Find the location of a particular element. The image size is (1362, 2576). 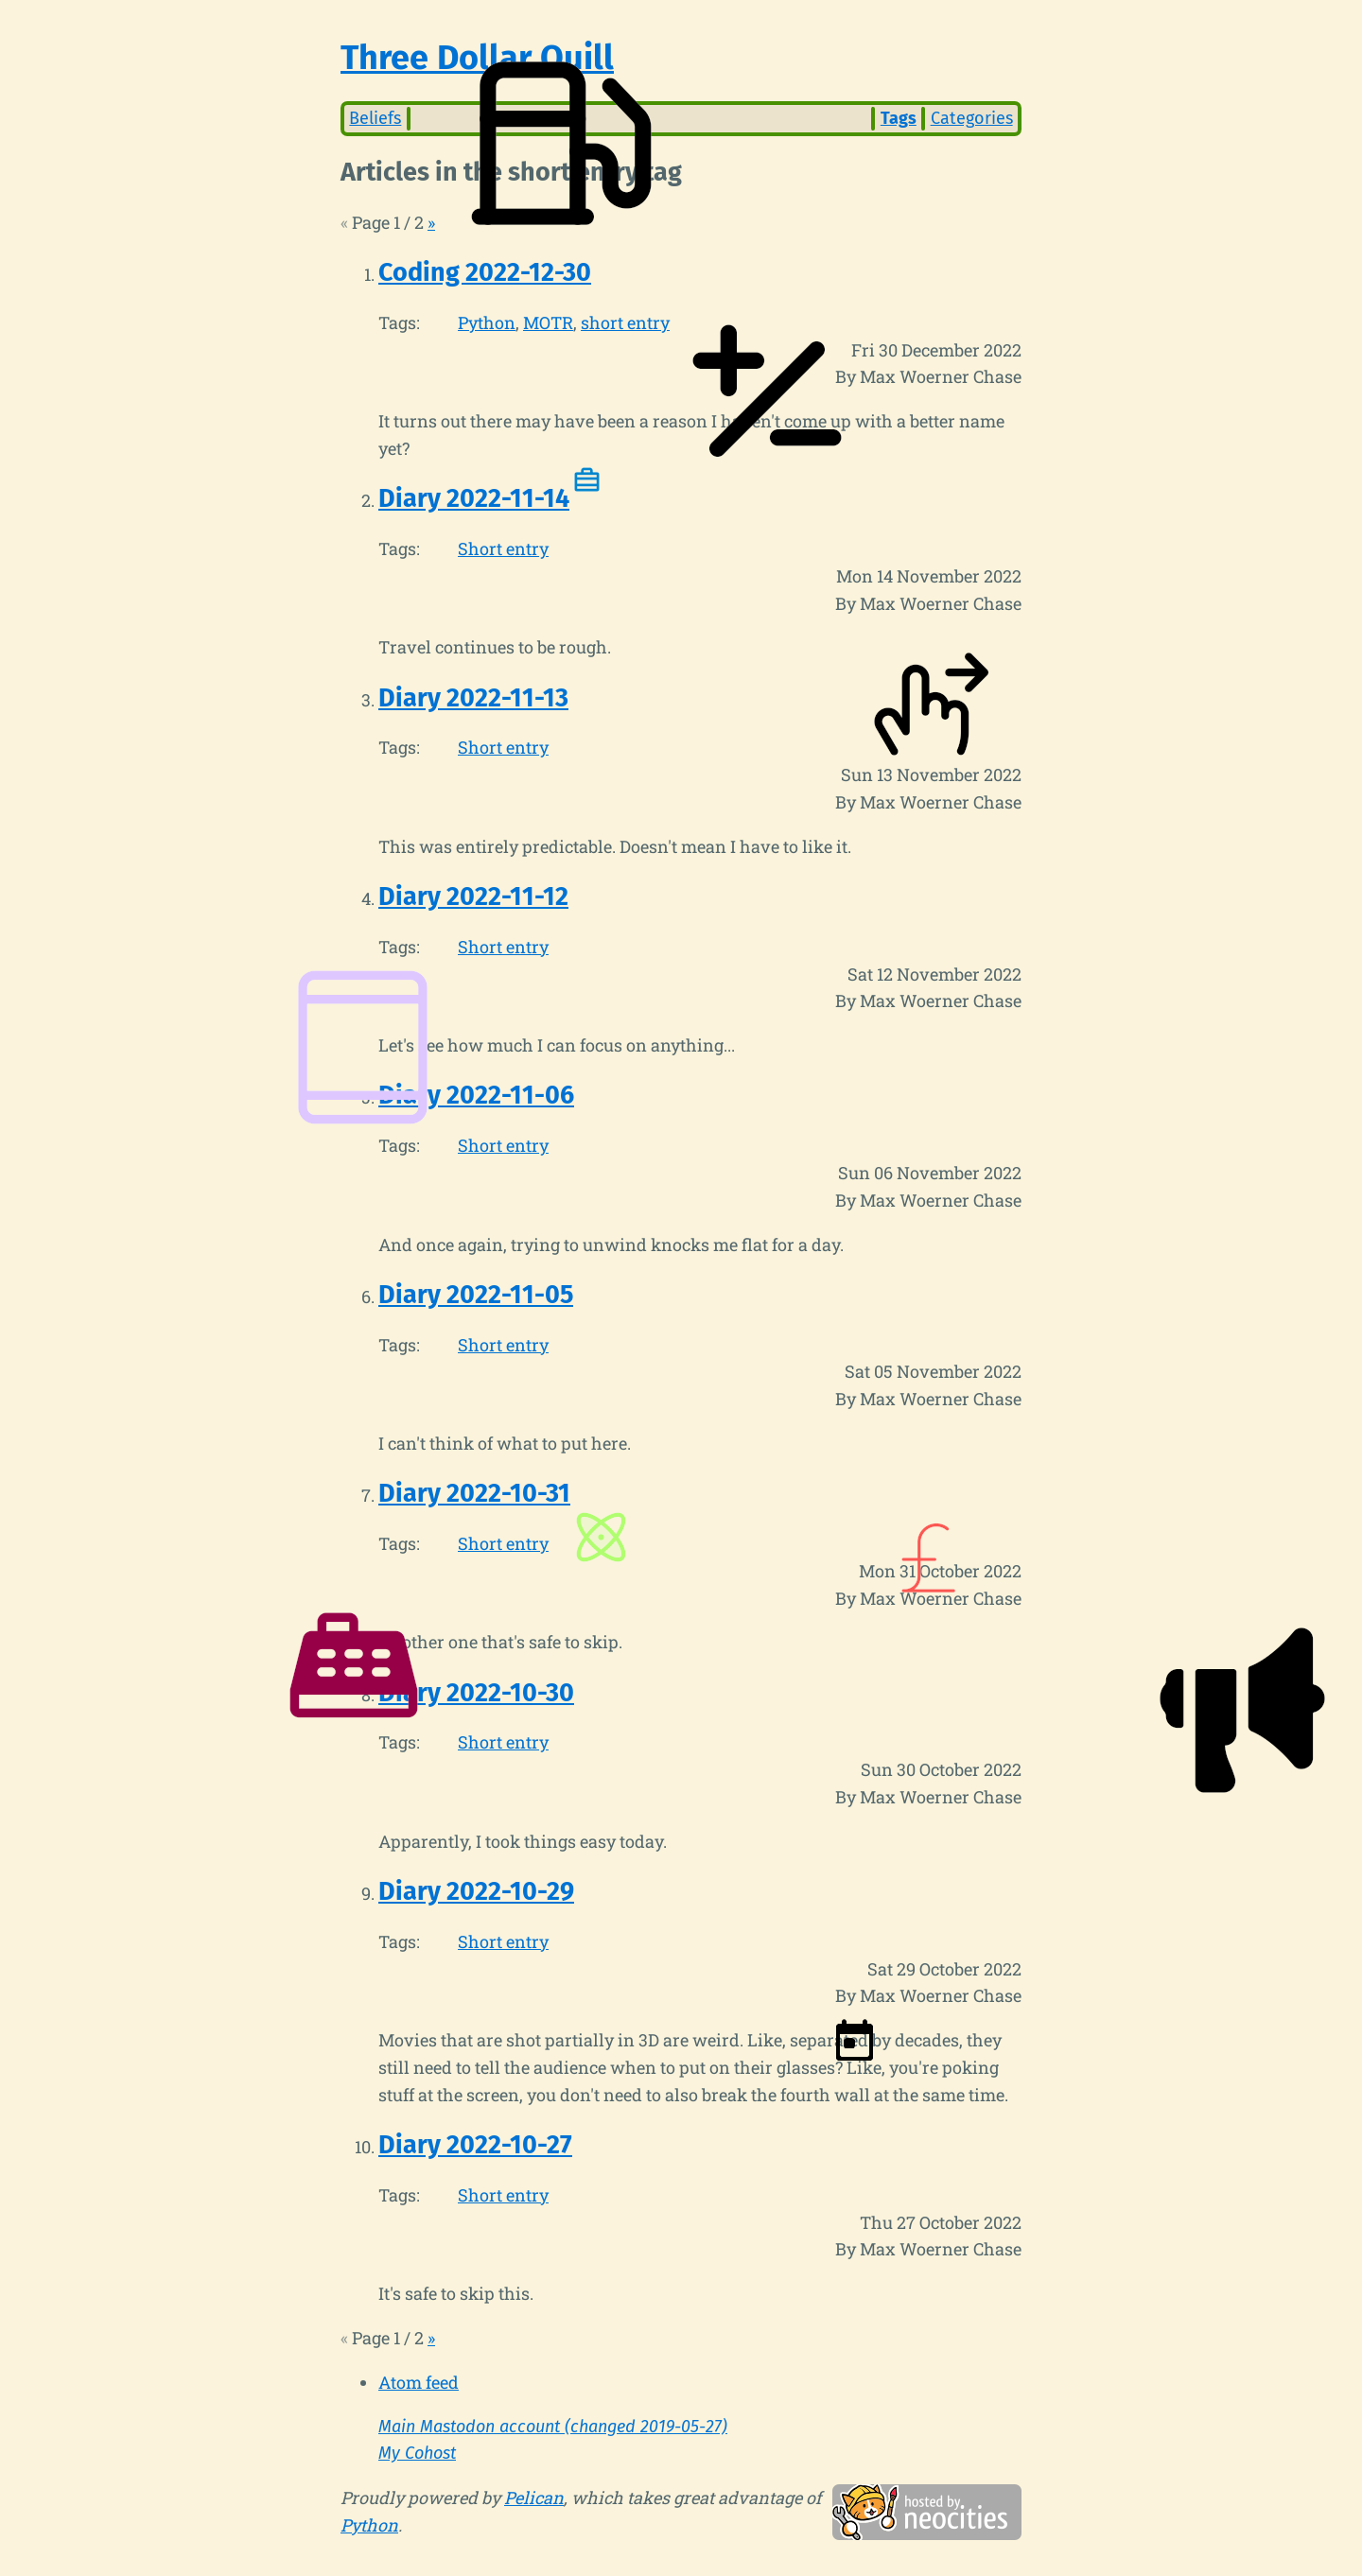

view today's date or events is located at coordinates (854, 2042).